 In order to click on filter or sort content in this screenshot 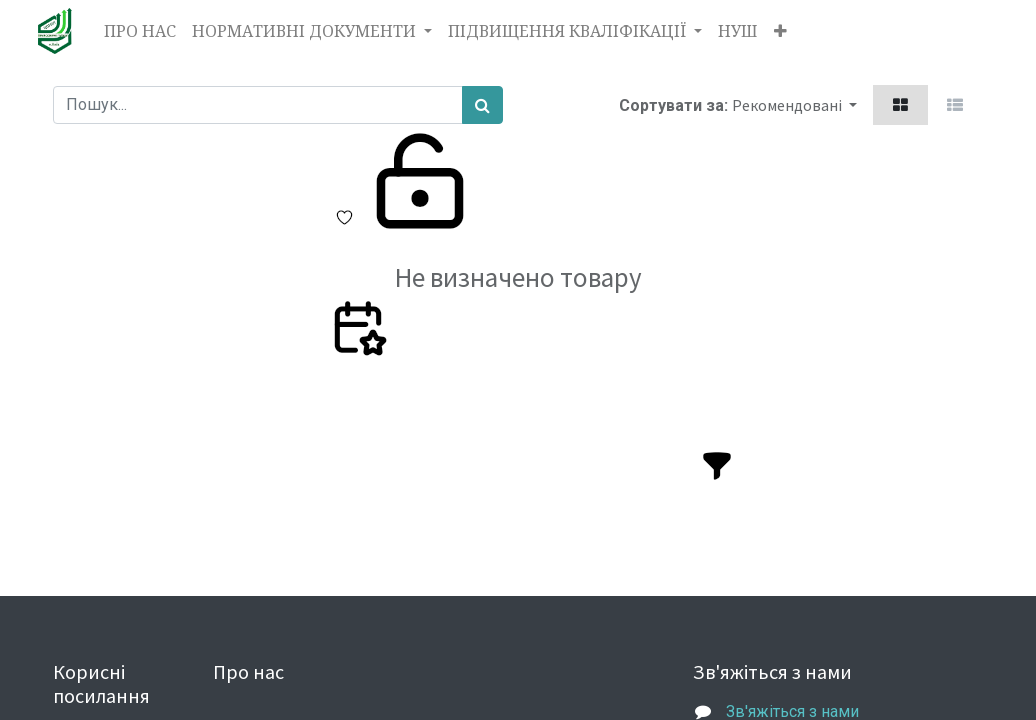, I will do `click(717, 466)`.